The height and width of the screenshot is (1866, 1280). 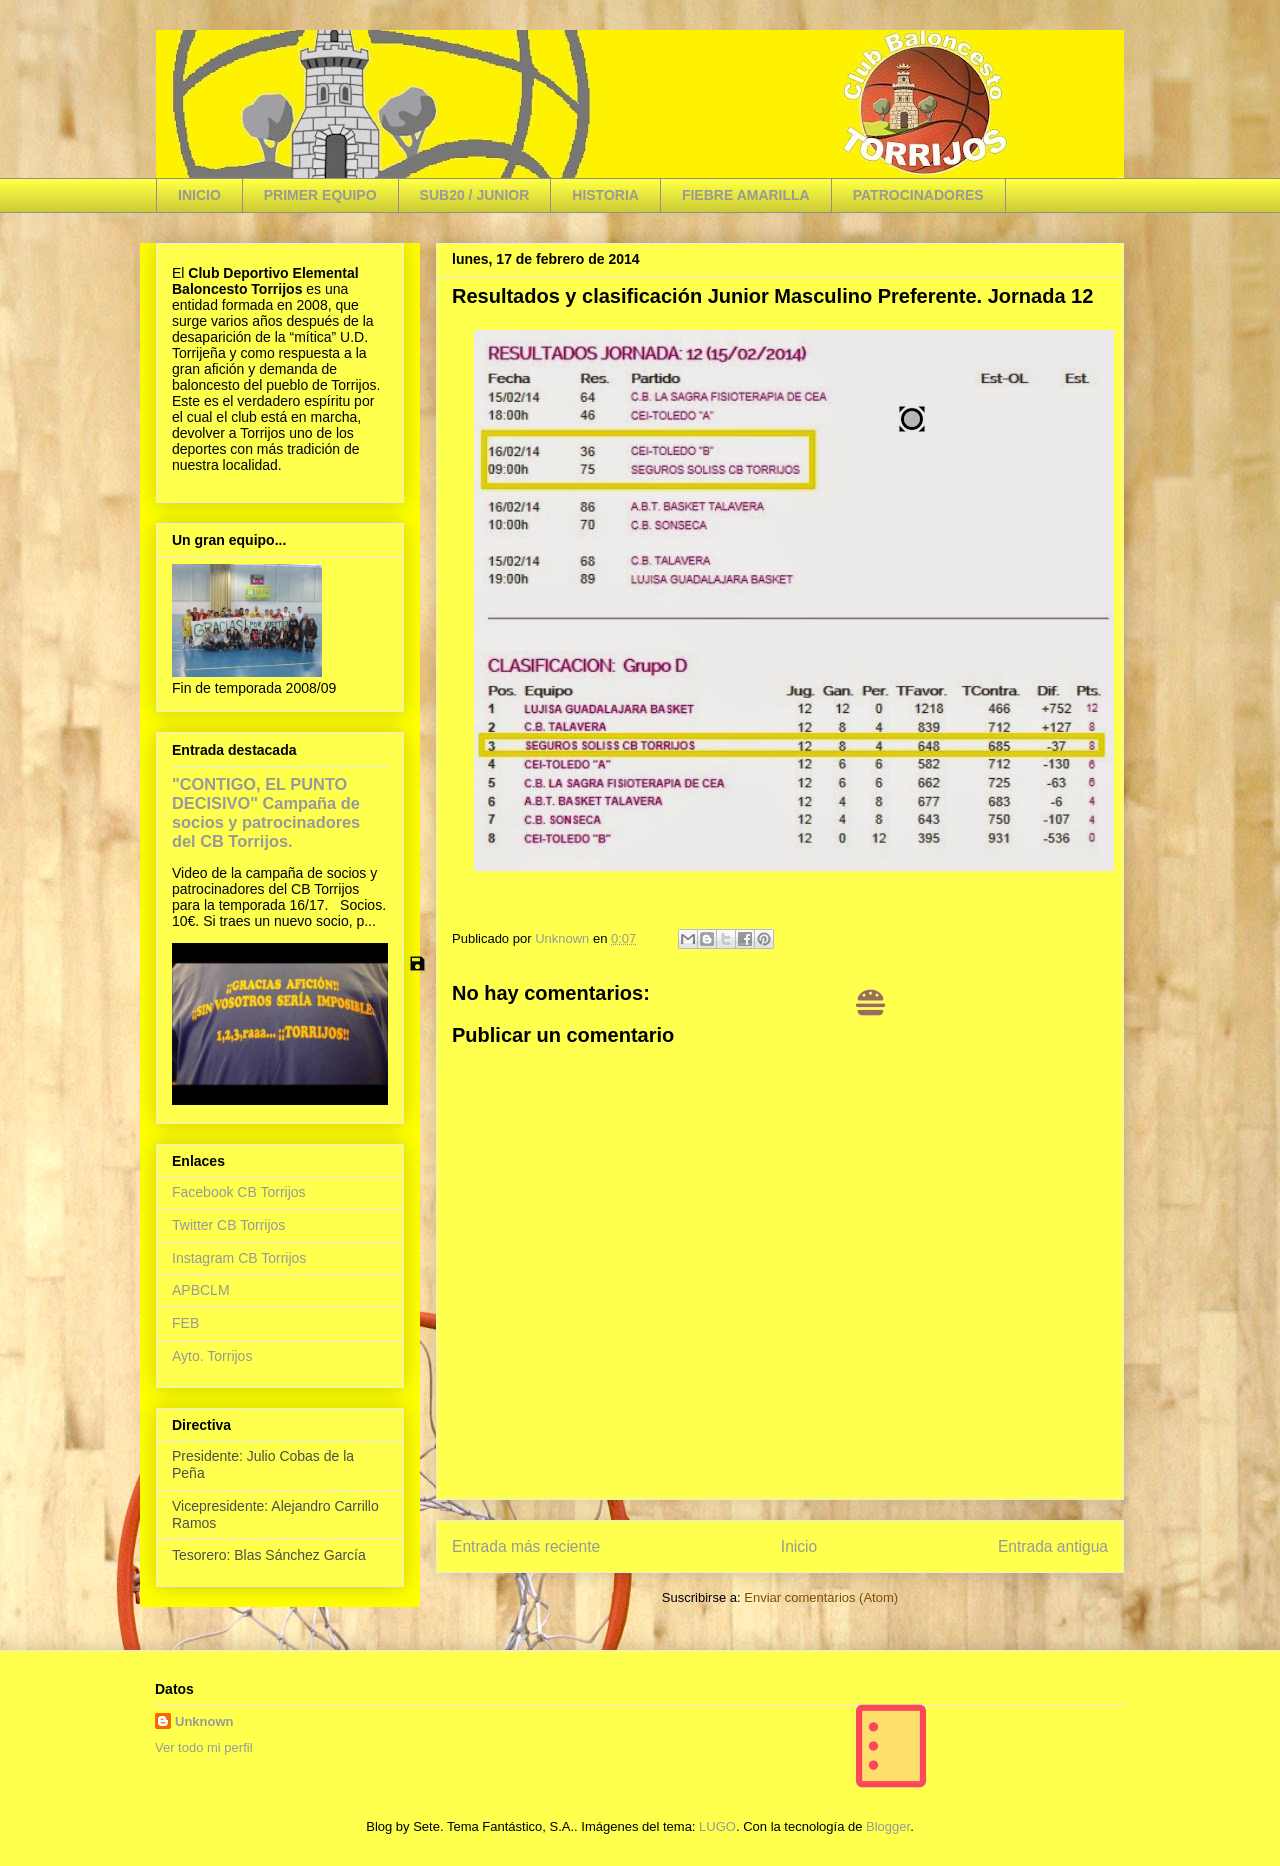 I want to click on access food or restaurant options, so click(x=870, y=1002).